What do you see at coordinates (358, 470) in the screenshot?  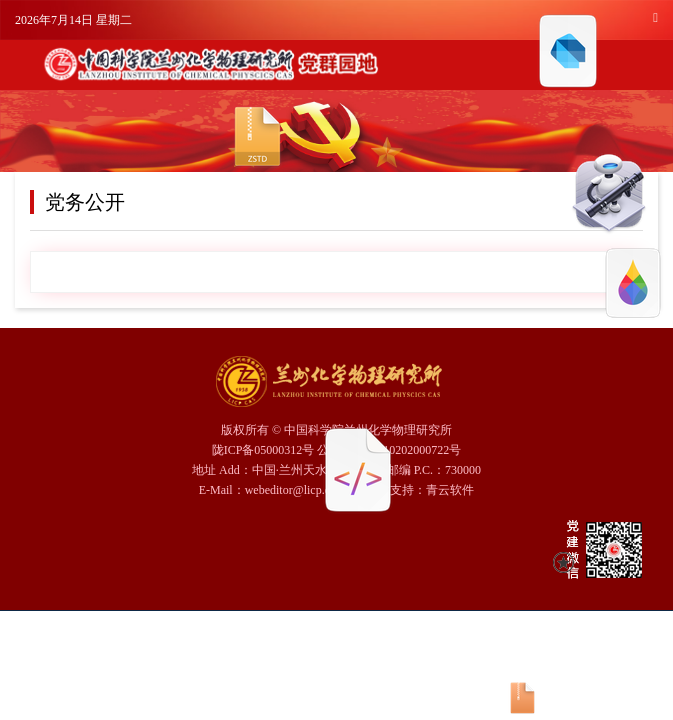 I see `a maven xml configuration file` at bounding box center [358, 470].